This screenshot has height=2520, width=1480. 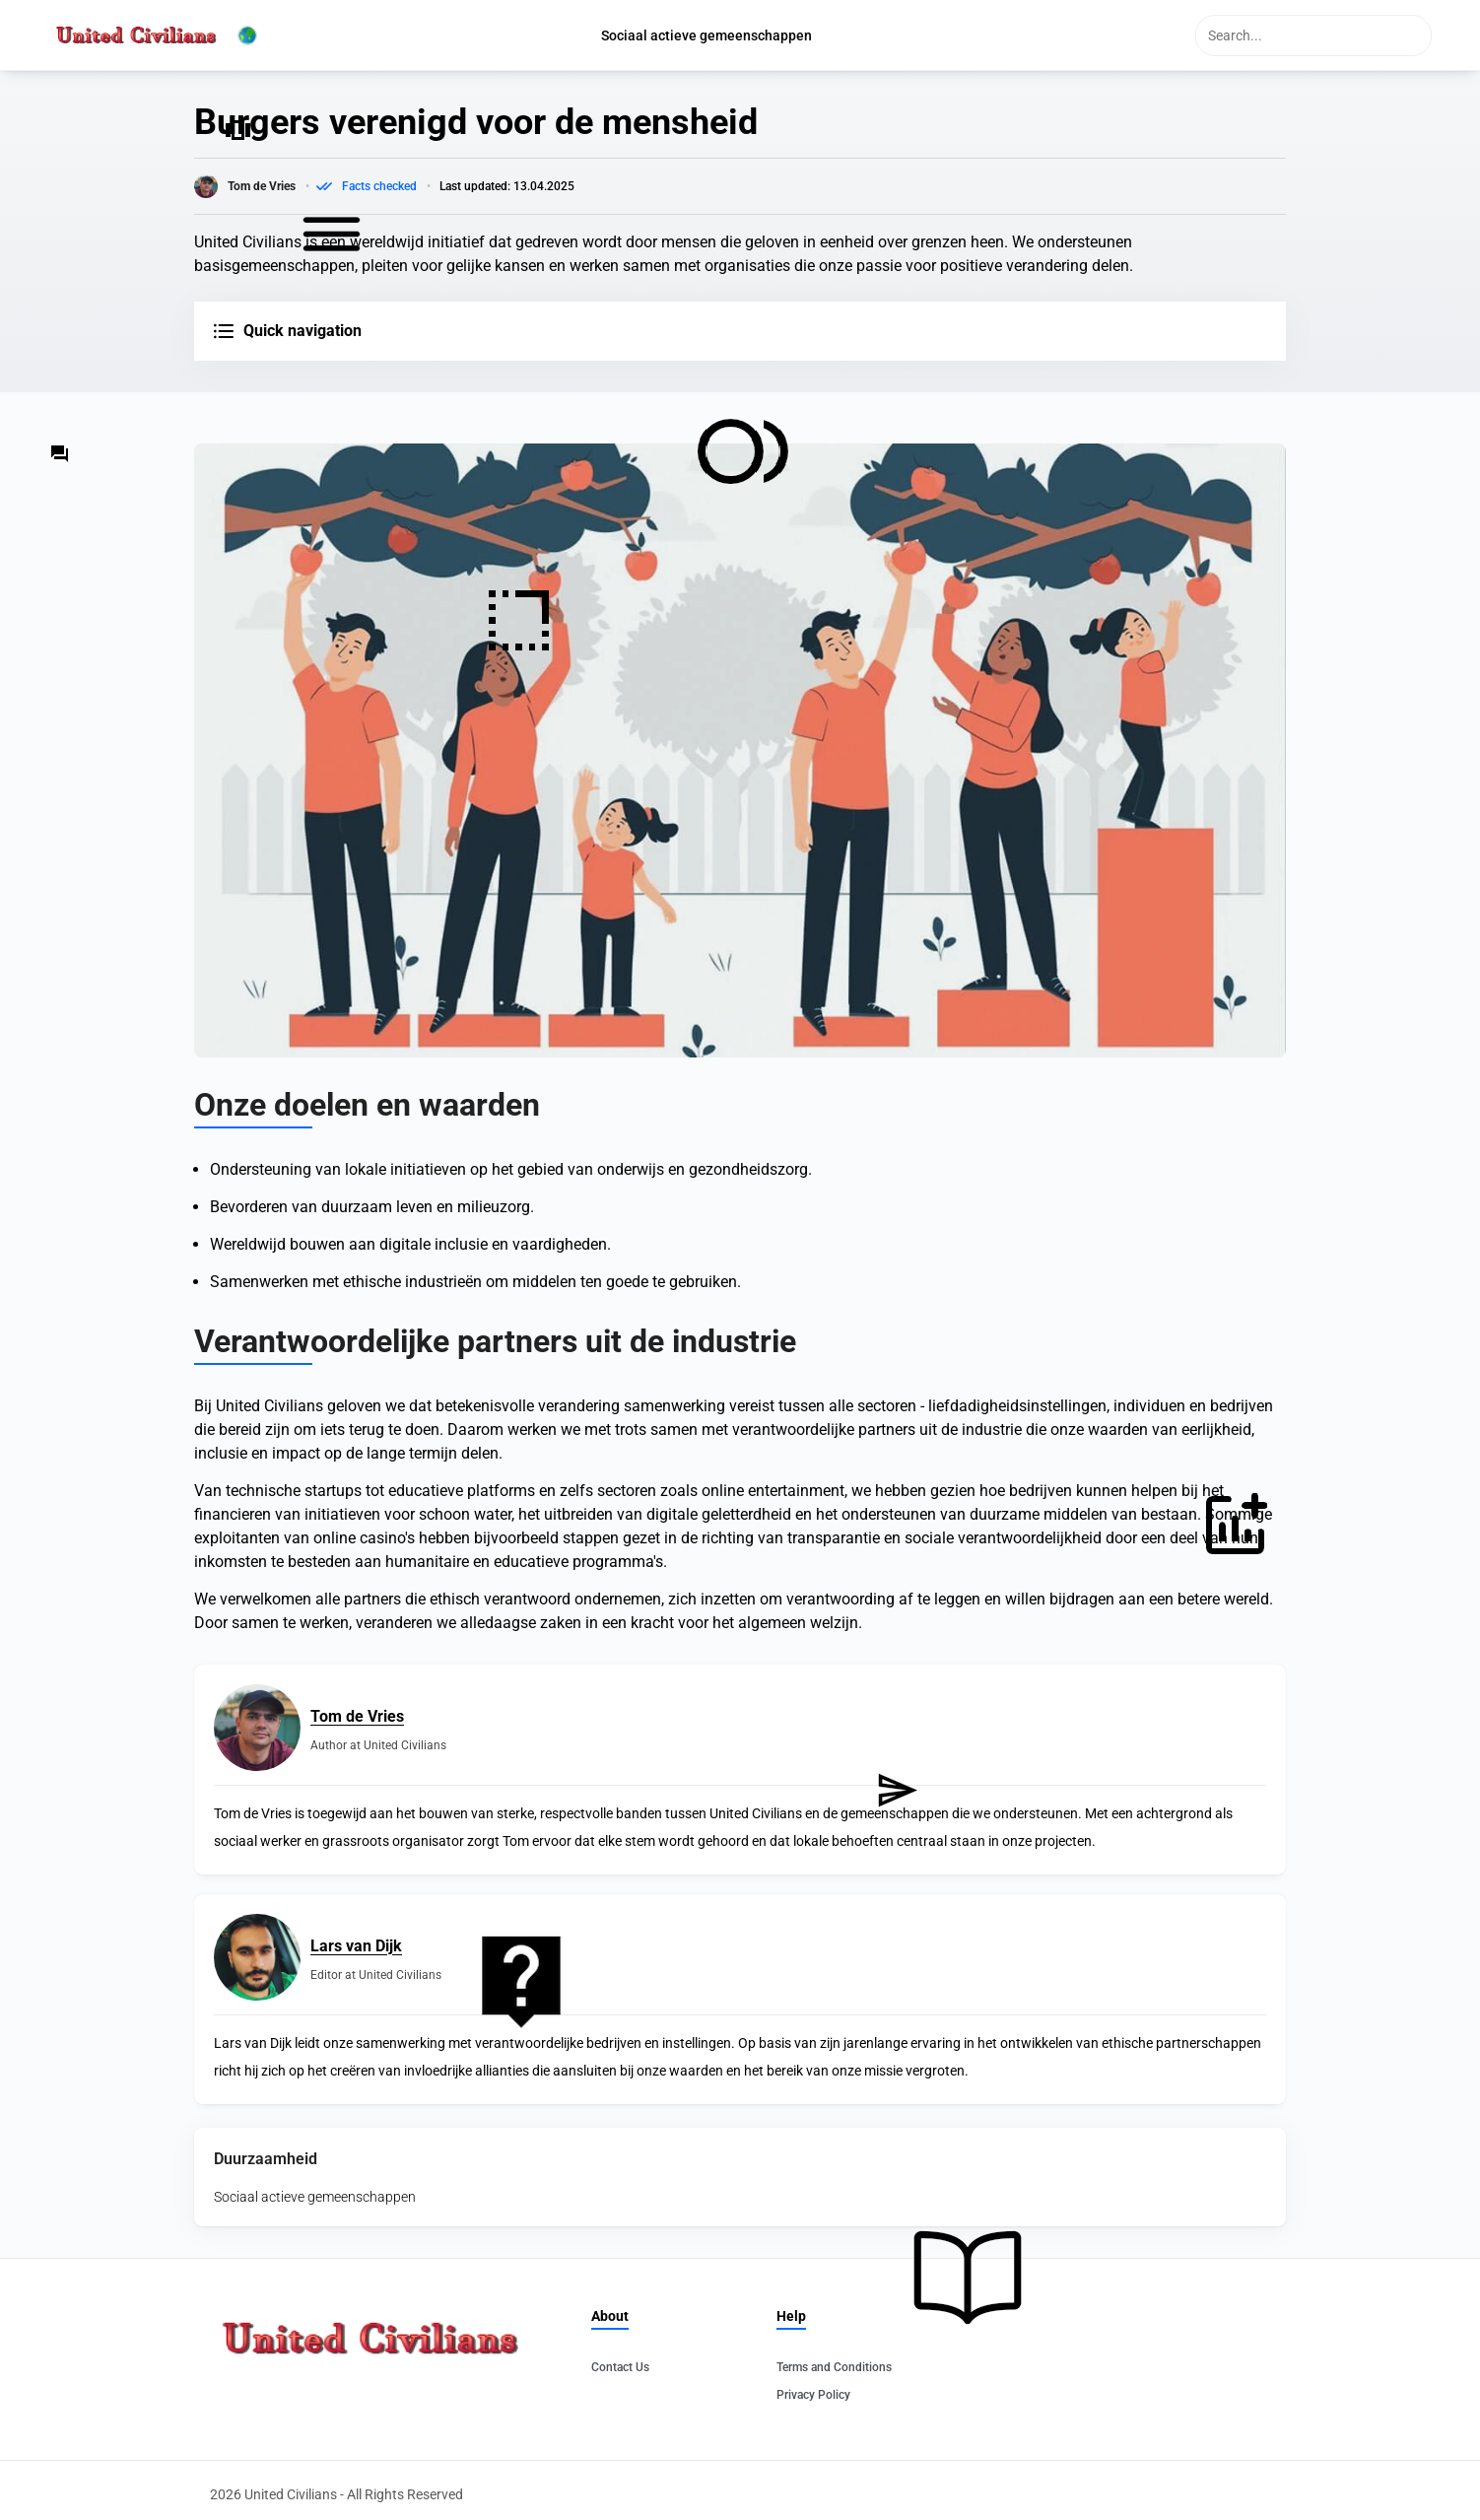 What do you see at coordinates (237, 130) in the screenshot?
I see `view content in carousel mode` at bounding box center [237, 130].